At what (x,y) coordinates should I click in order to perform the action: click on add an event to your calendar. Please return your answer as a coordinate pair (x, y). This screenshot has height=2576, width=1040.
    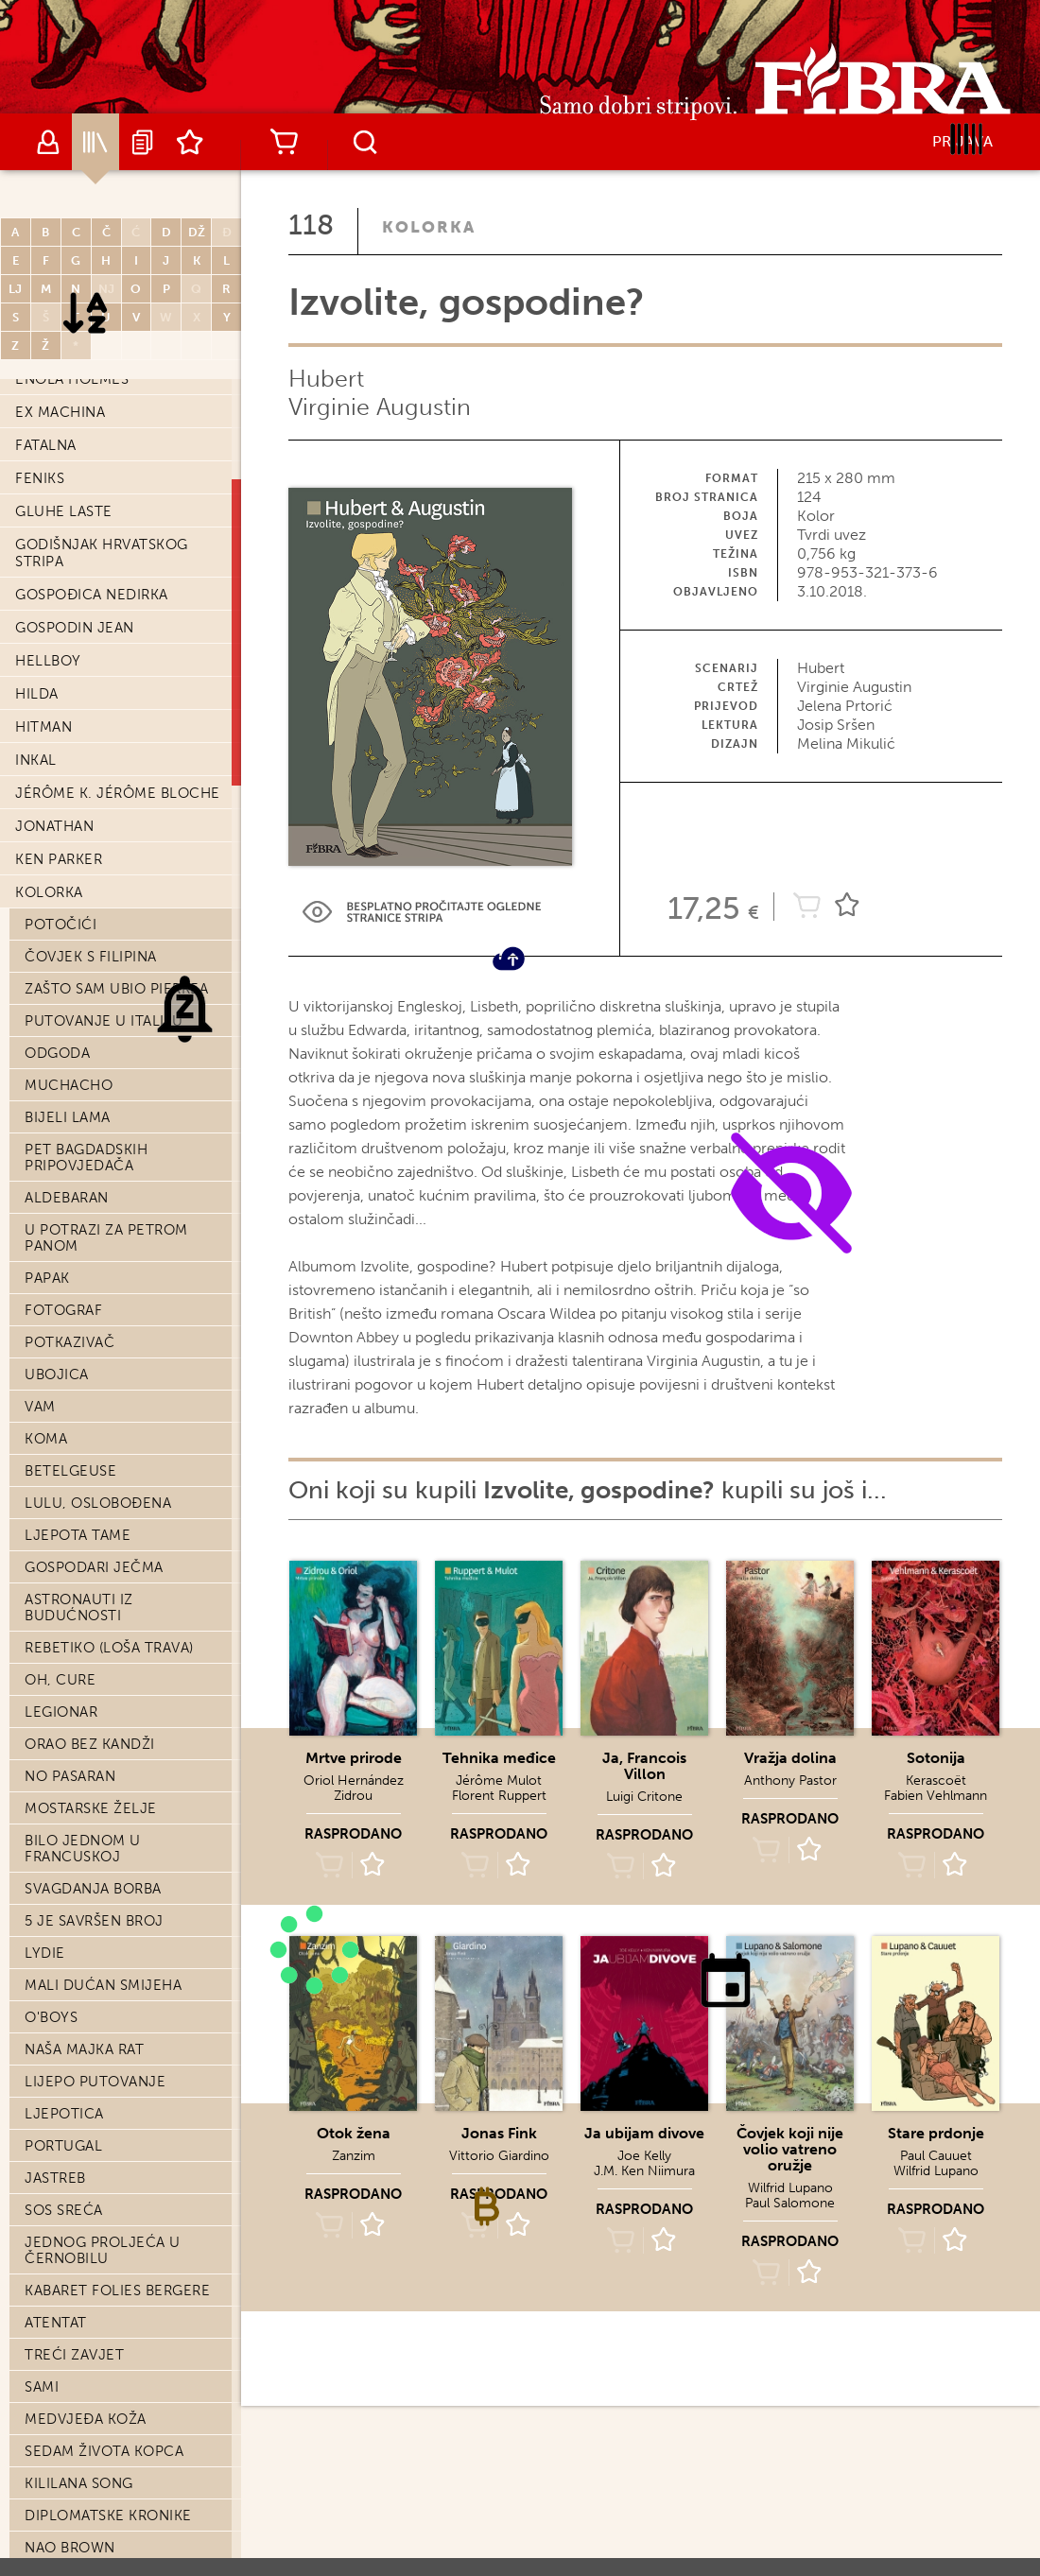
    Looking at the image, I should click on (725, 1982).